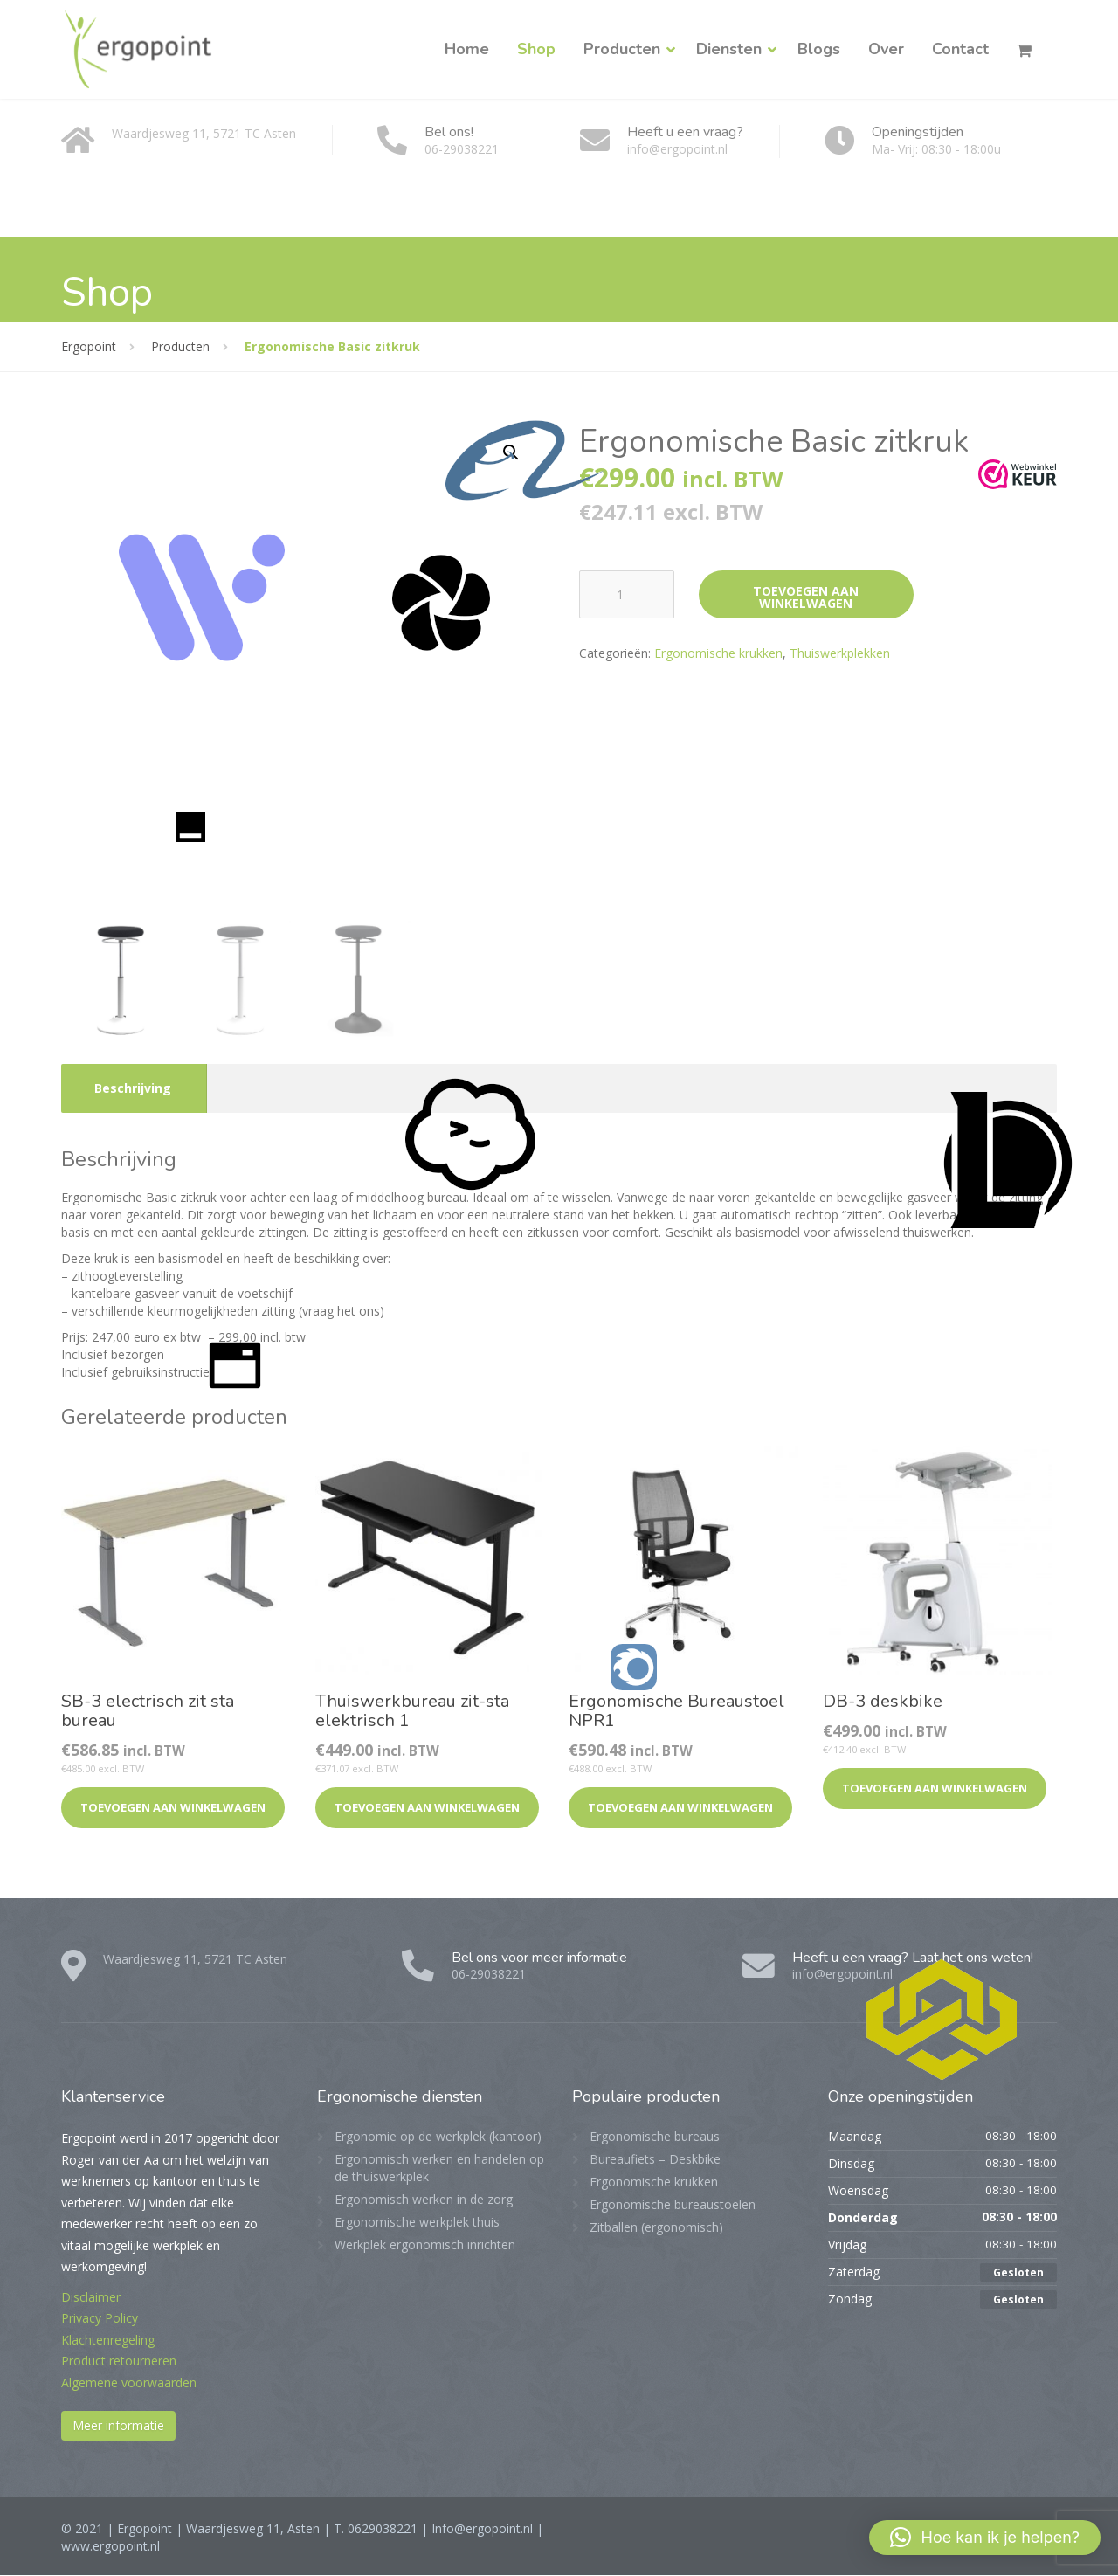 This screenshot has height=2576, width=1118. What do you see at coordinates (190, 827) in the screenshot?
I see `orange telecom company logo` at bounding box center [190, 827].